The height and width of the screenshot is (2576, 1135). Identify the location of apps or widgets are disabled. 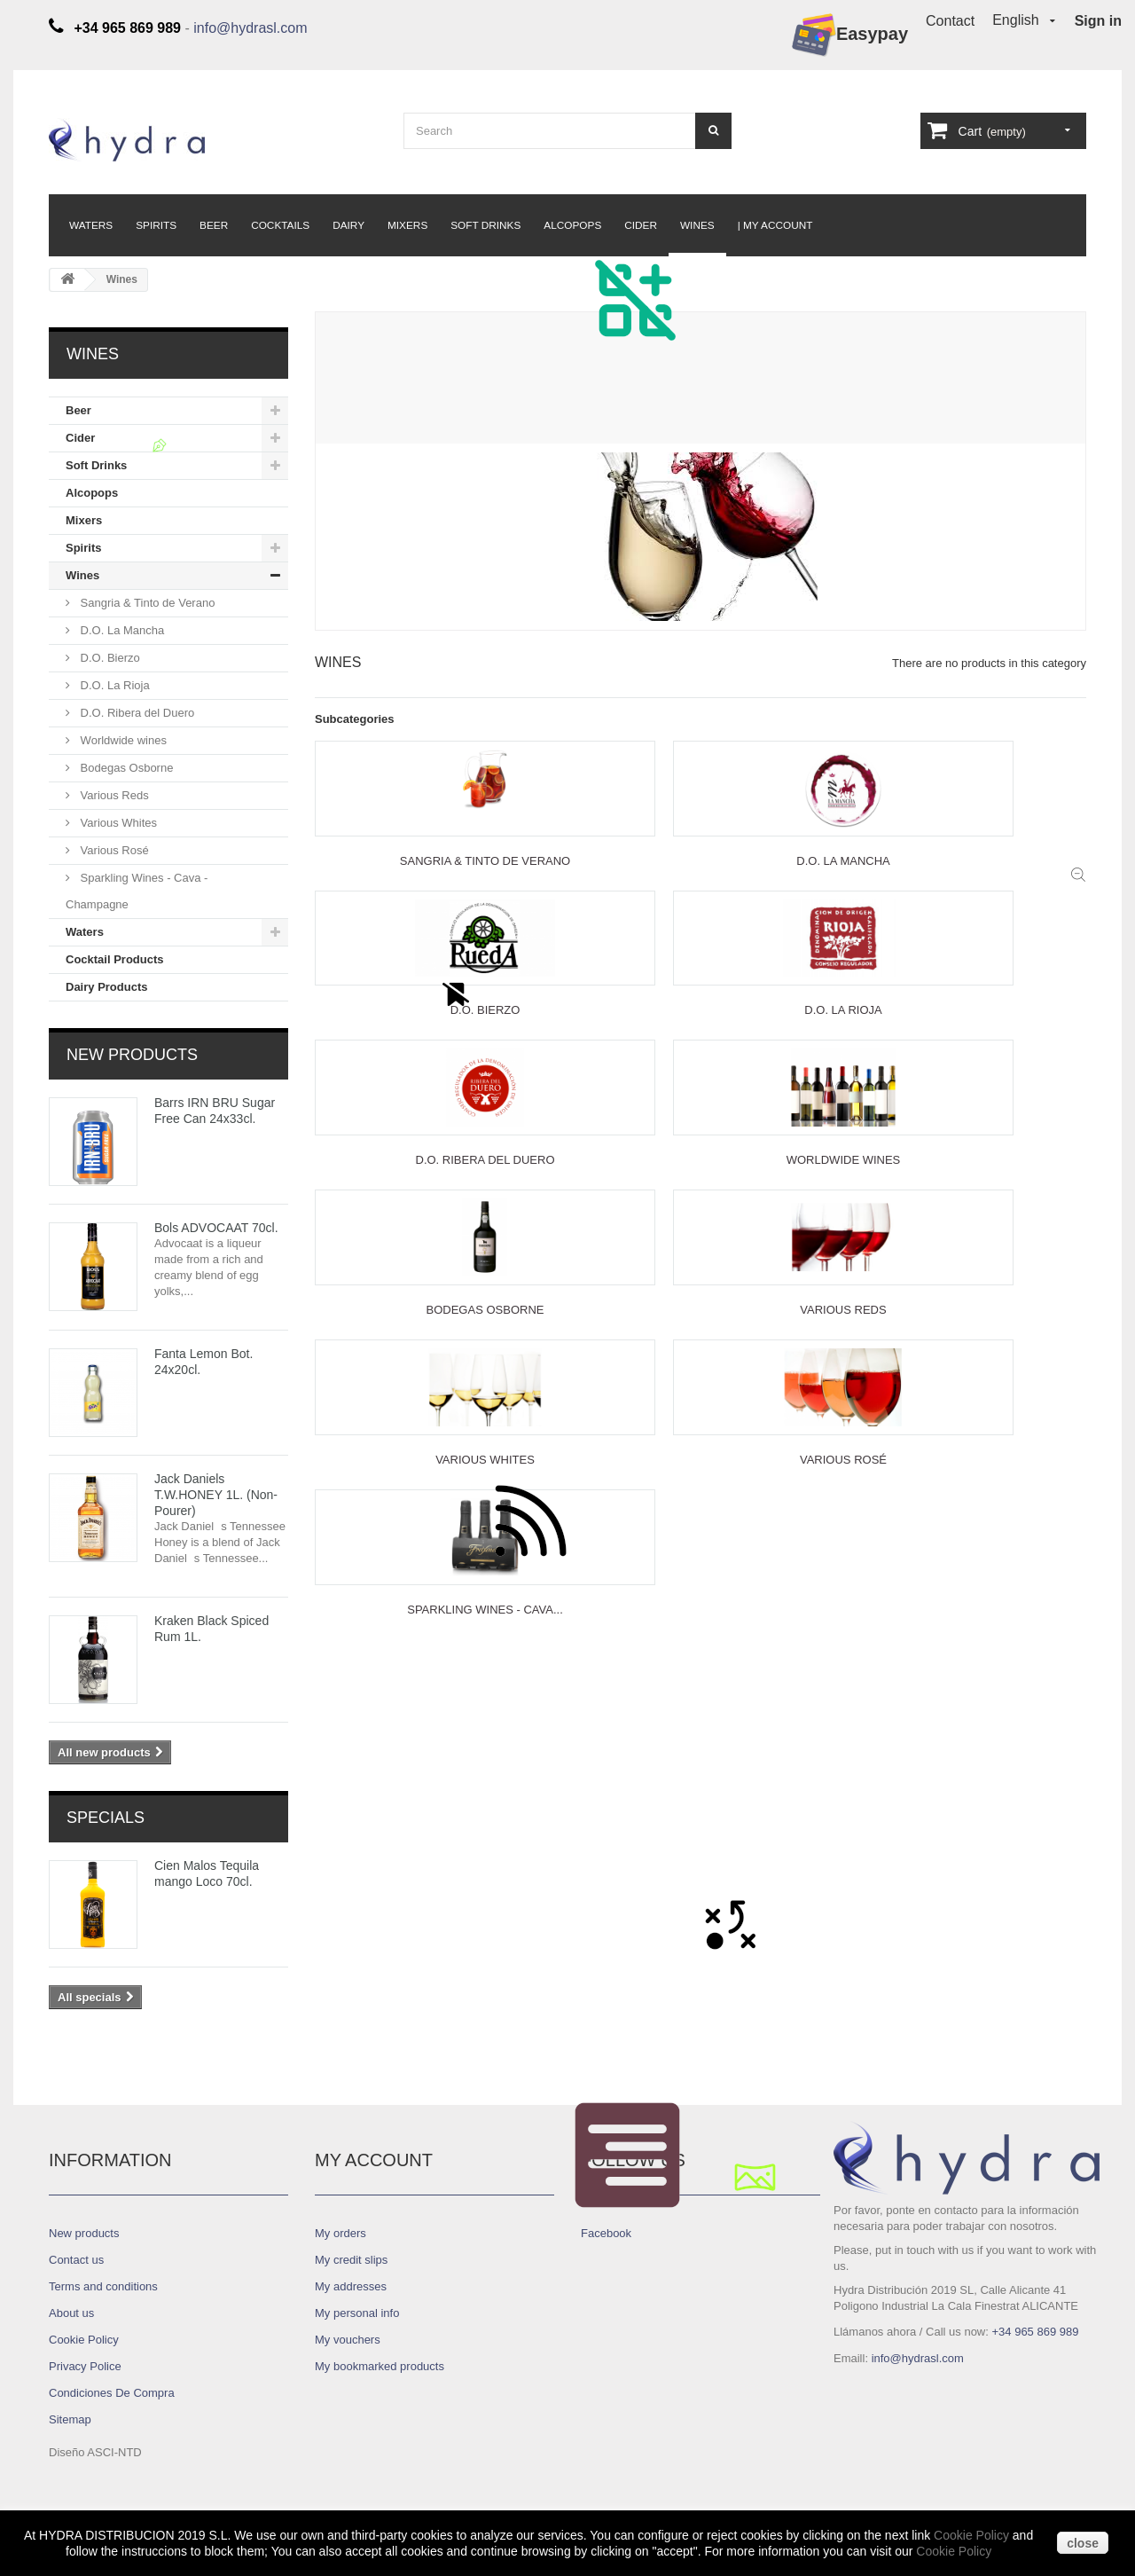
(635, 300).